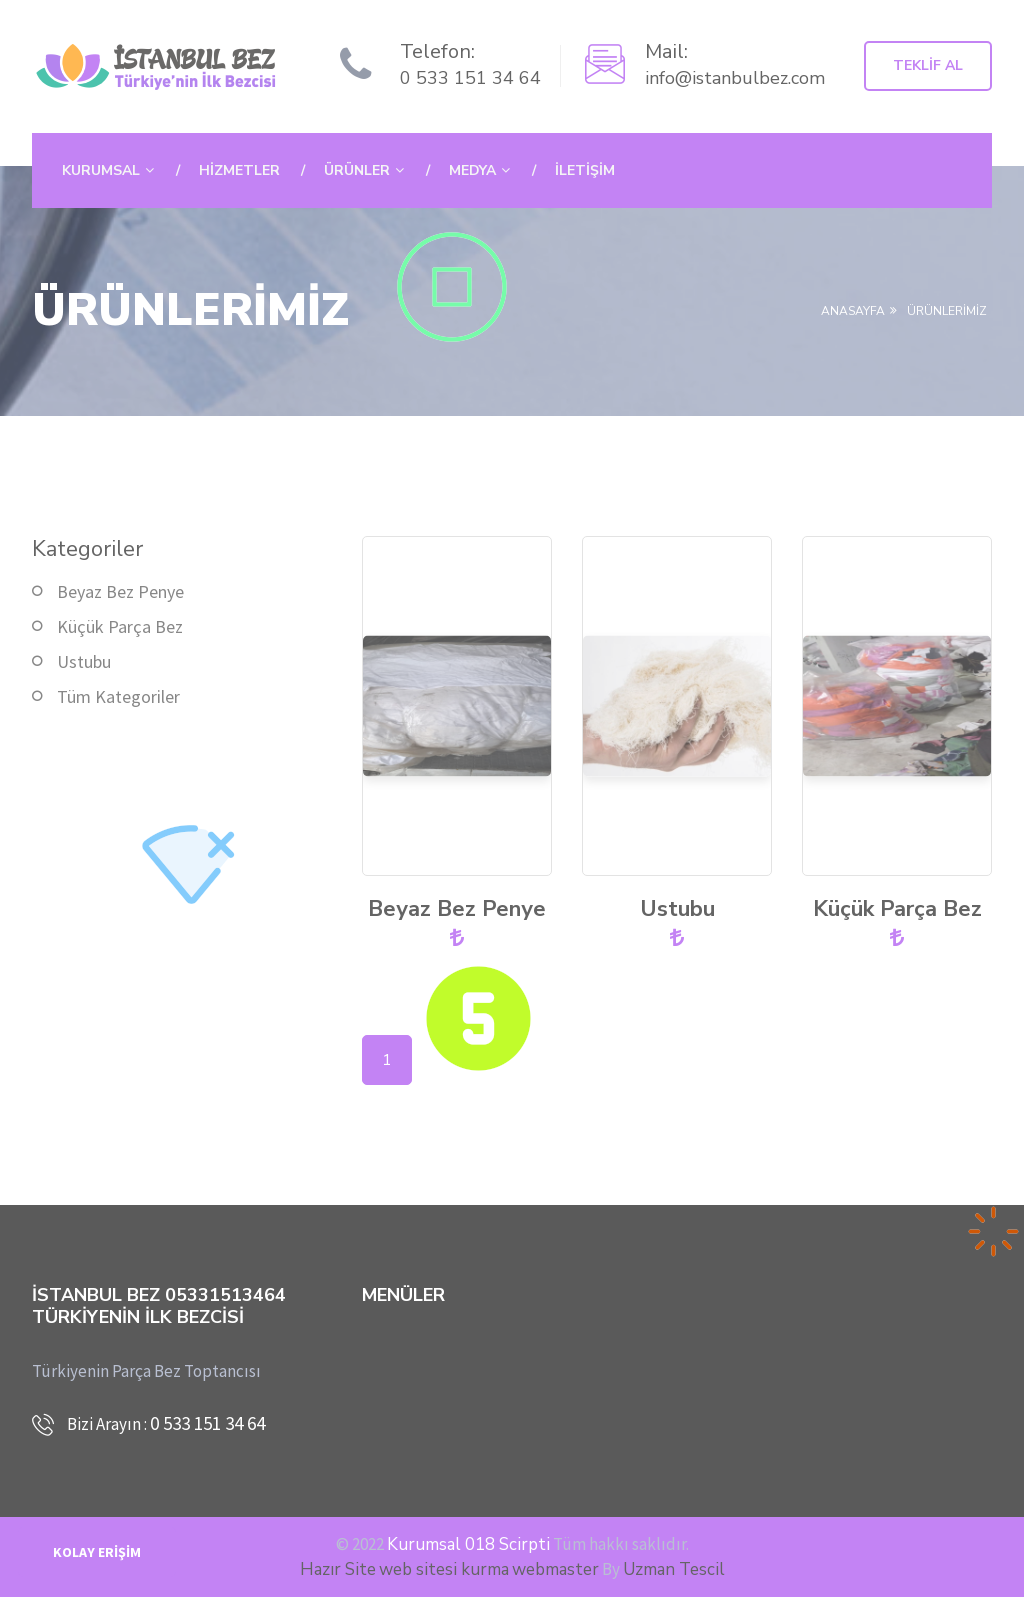  Describe the element at coordinates (191, 864) in the screenshot. I see `wifi connection unavailable or disconnected` at that location.